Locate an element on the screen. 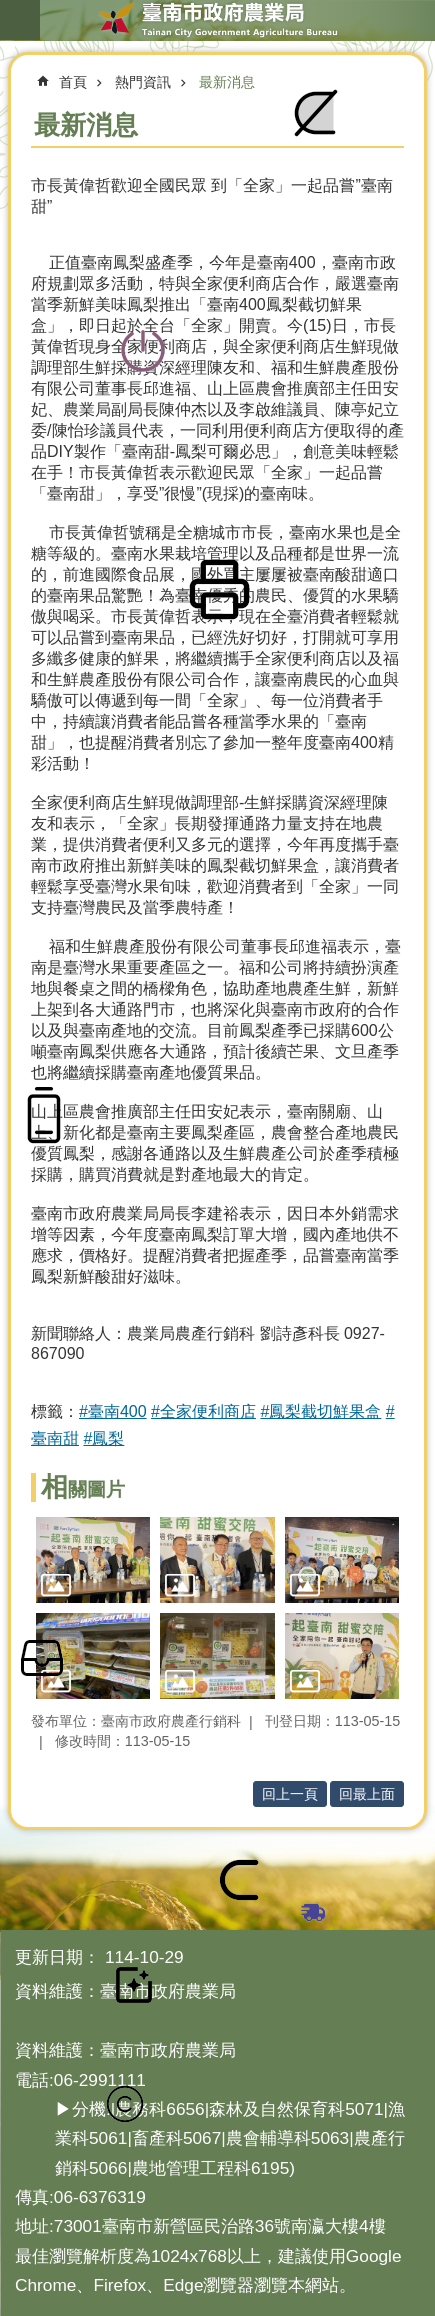  view inbox or incoming files is located at coordinates (42, 1658).